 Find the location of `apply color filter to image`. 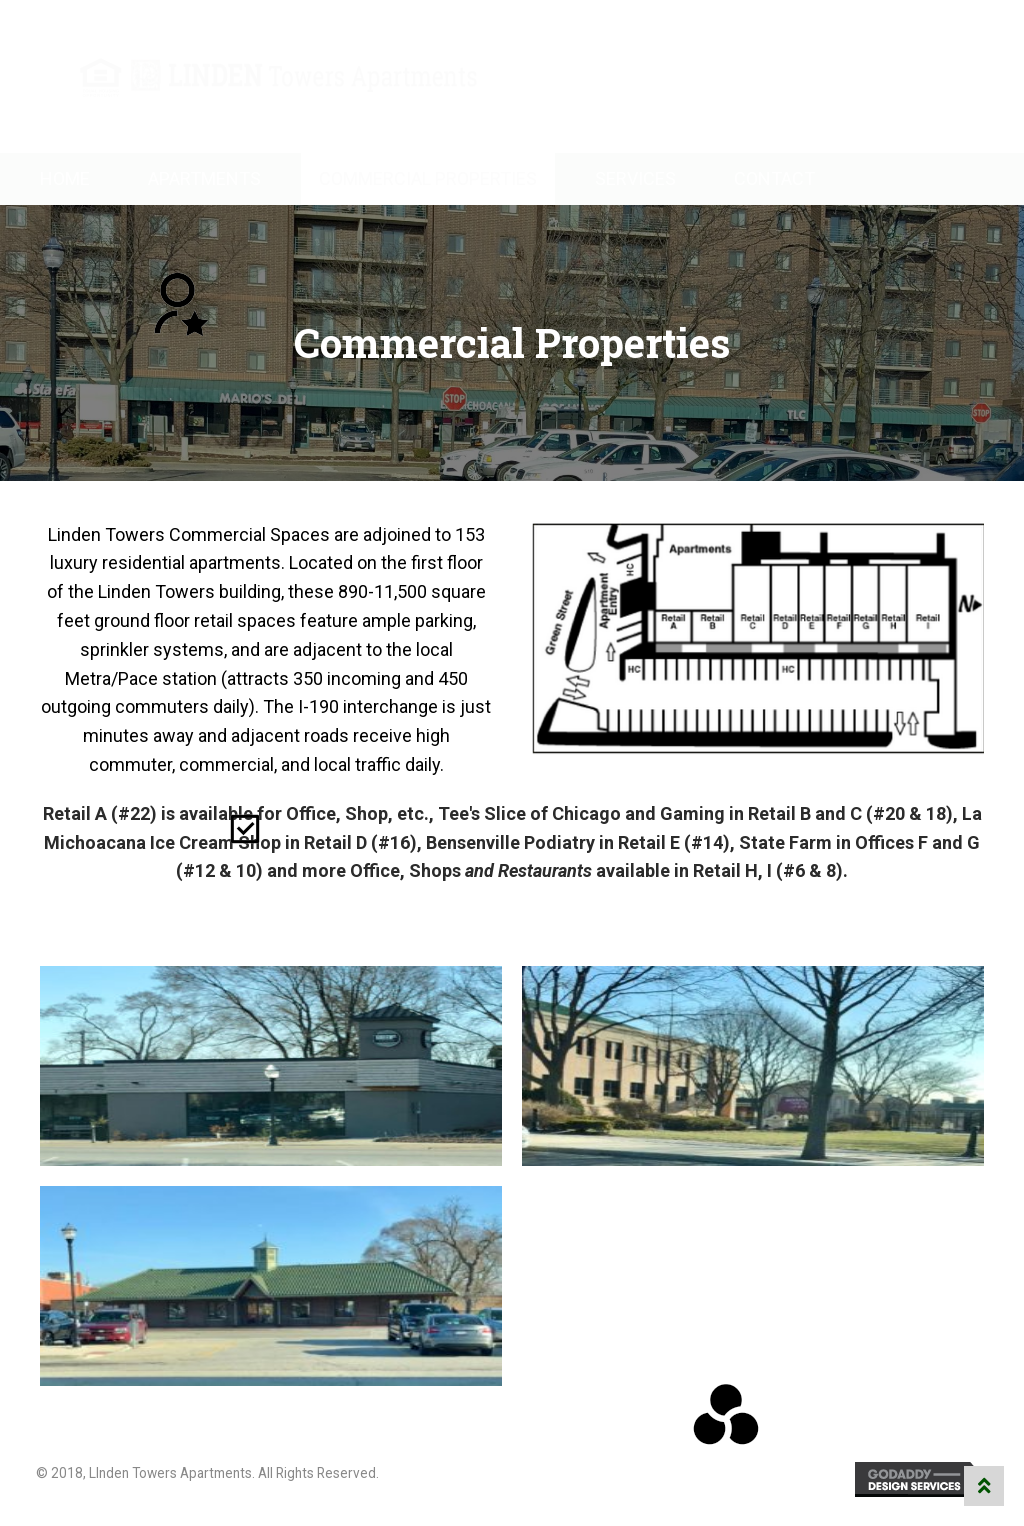

apply color filter to image is located at coordinates (726, 1419).